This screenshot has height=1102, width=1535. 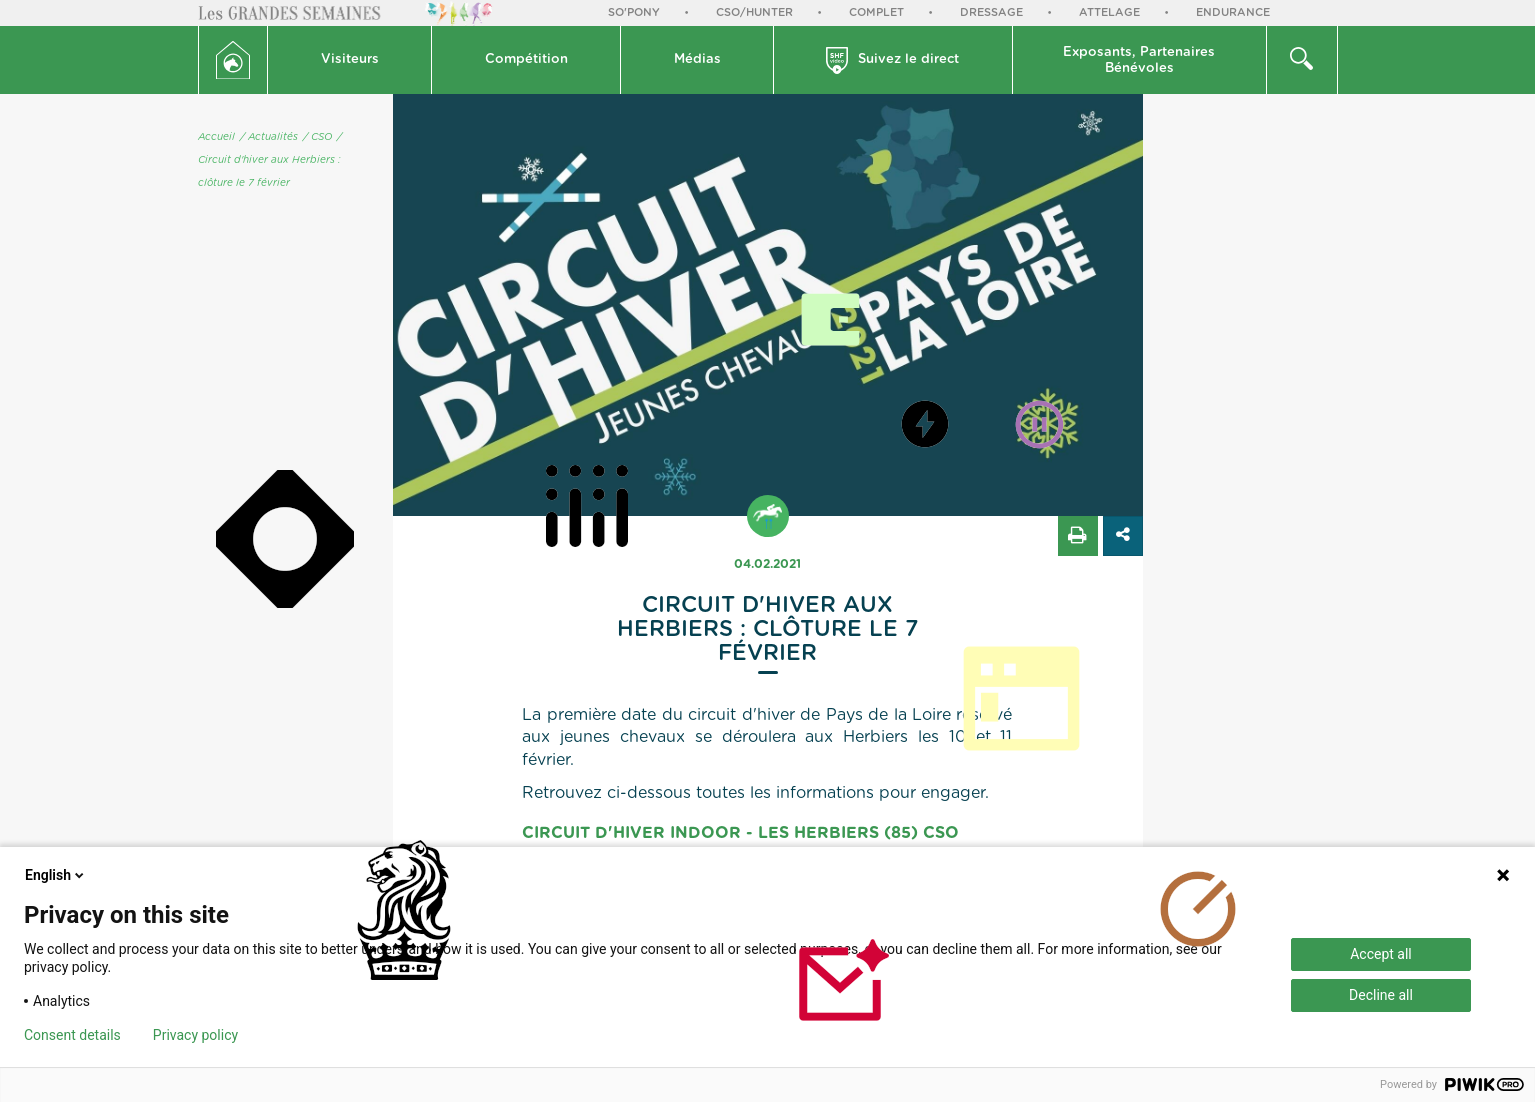 What do you see at coordinates (285, 539) in the screenshot?
I see `cloudsmith logo` at bounding box center [285, 539].